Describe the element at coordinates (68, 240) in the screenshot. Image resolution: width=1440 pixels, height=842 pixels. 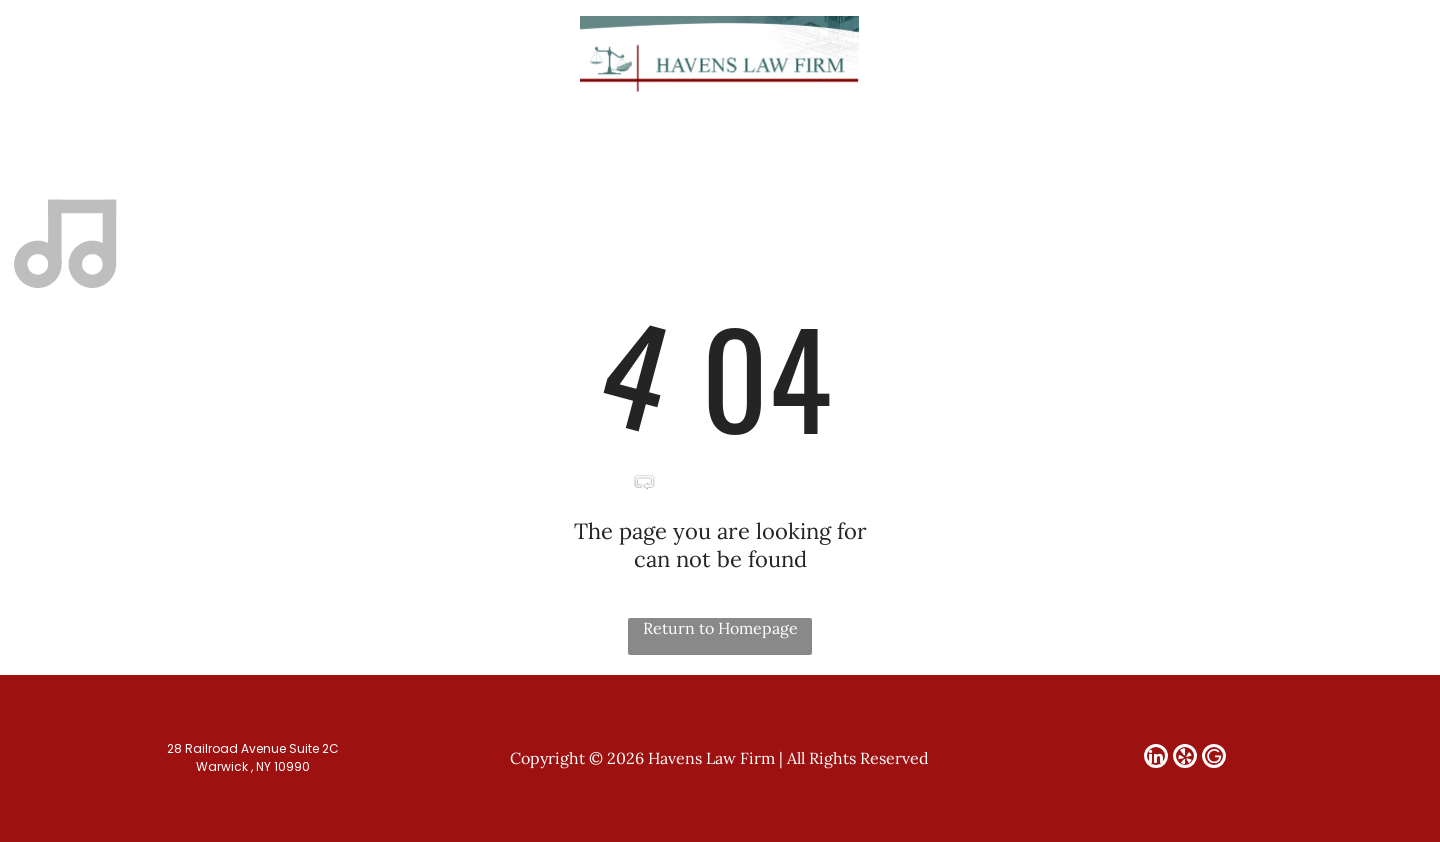
I see `open your music folder` at that location.